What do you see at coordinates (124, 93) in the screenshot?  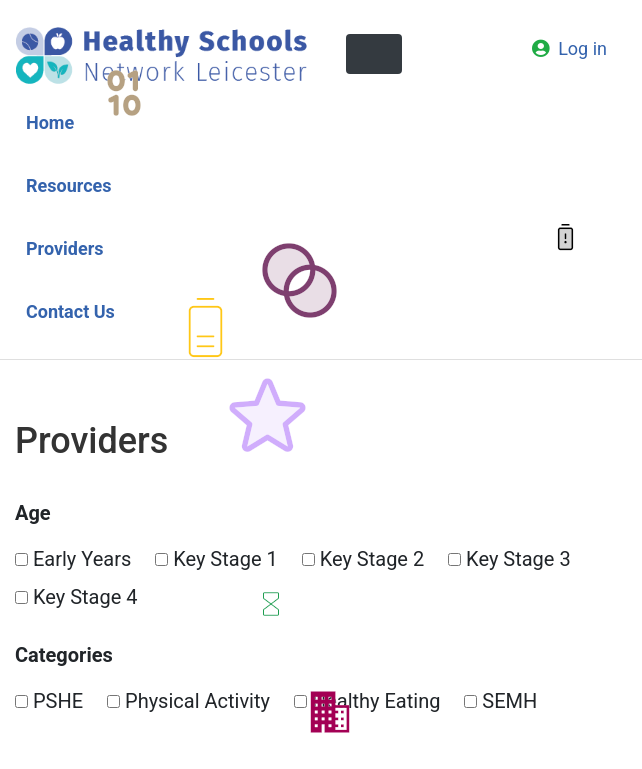 I see `view or edit binary data` at bounding box center [124, 93].